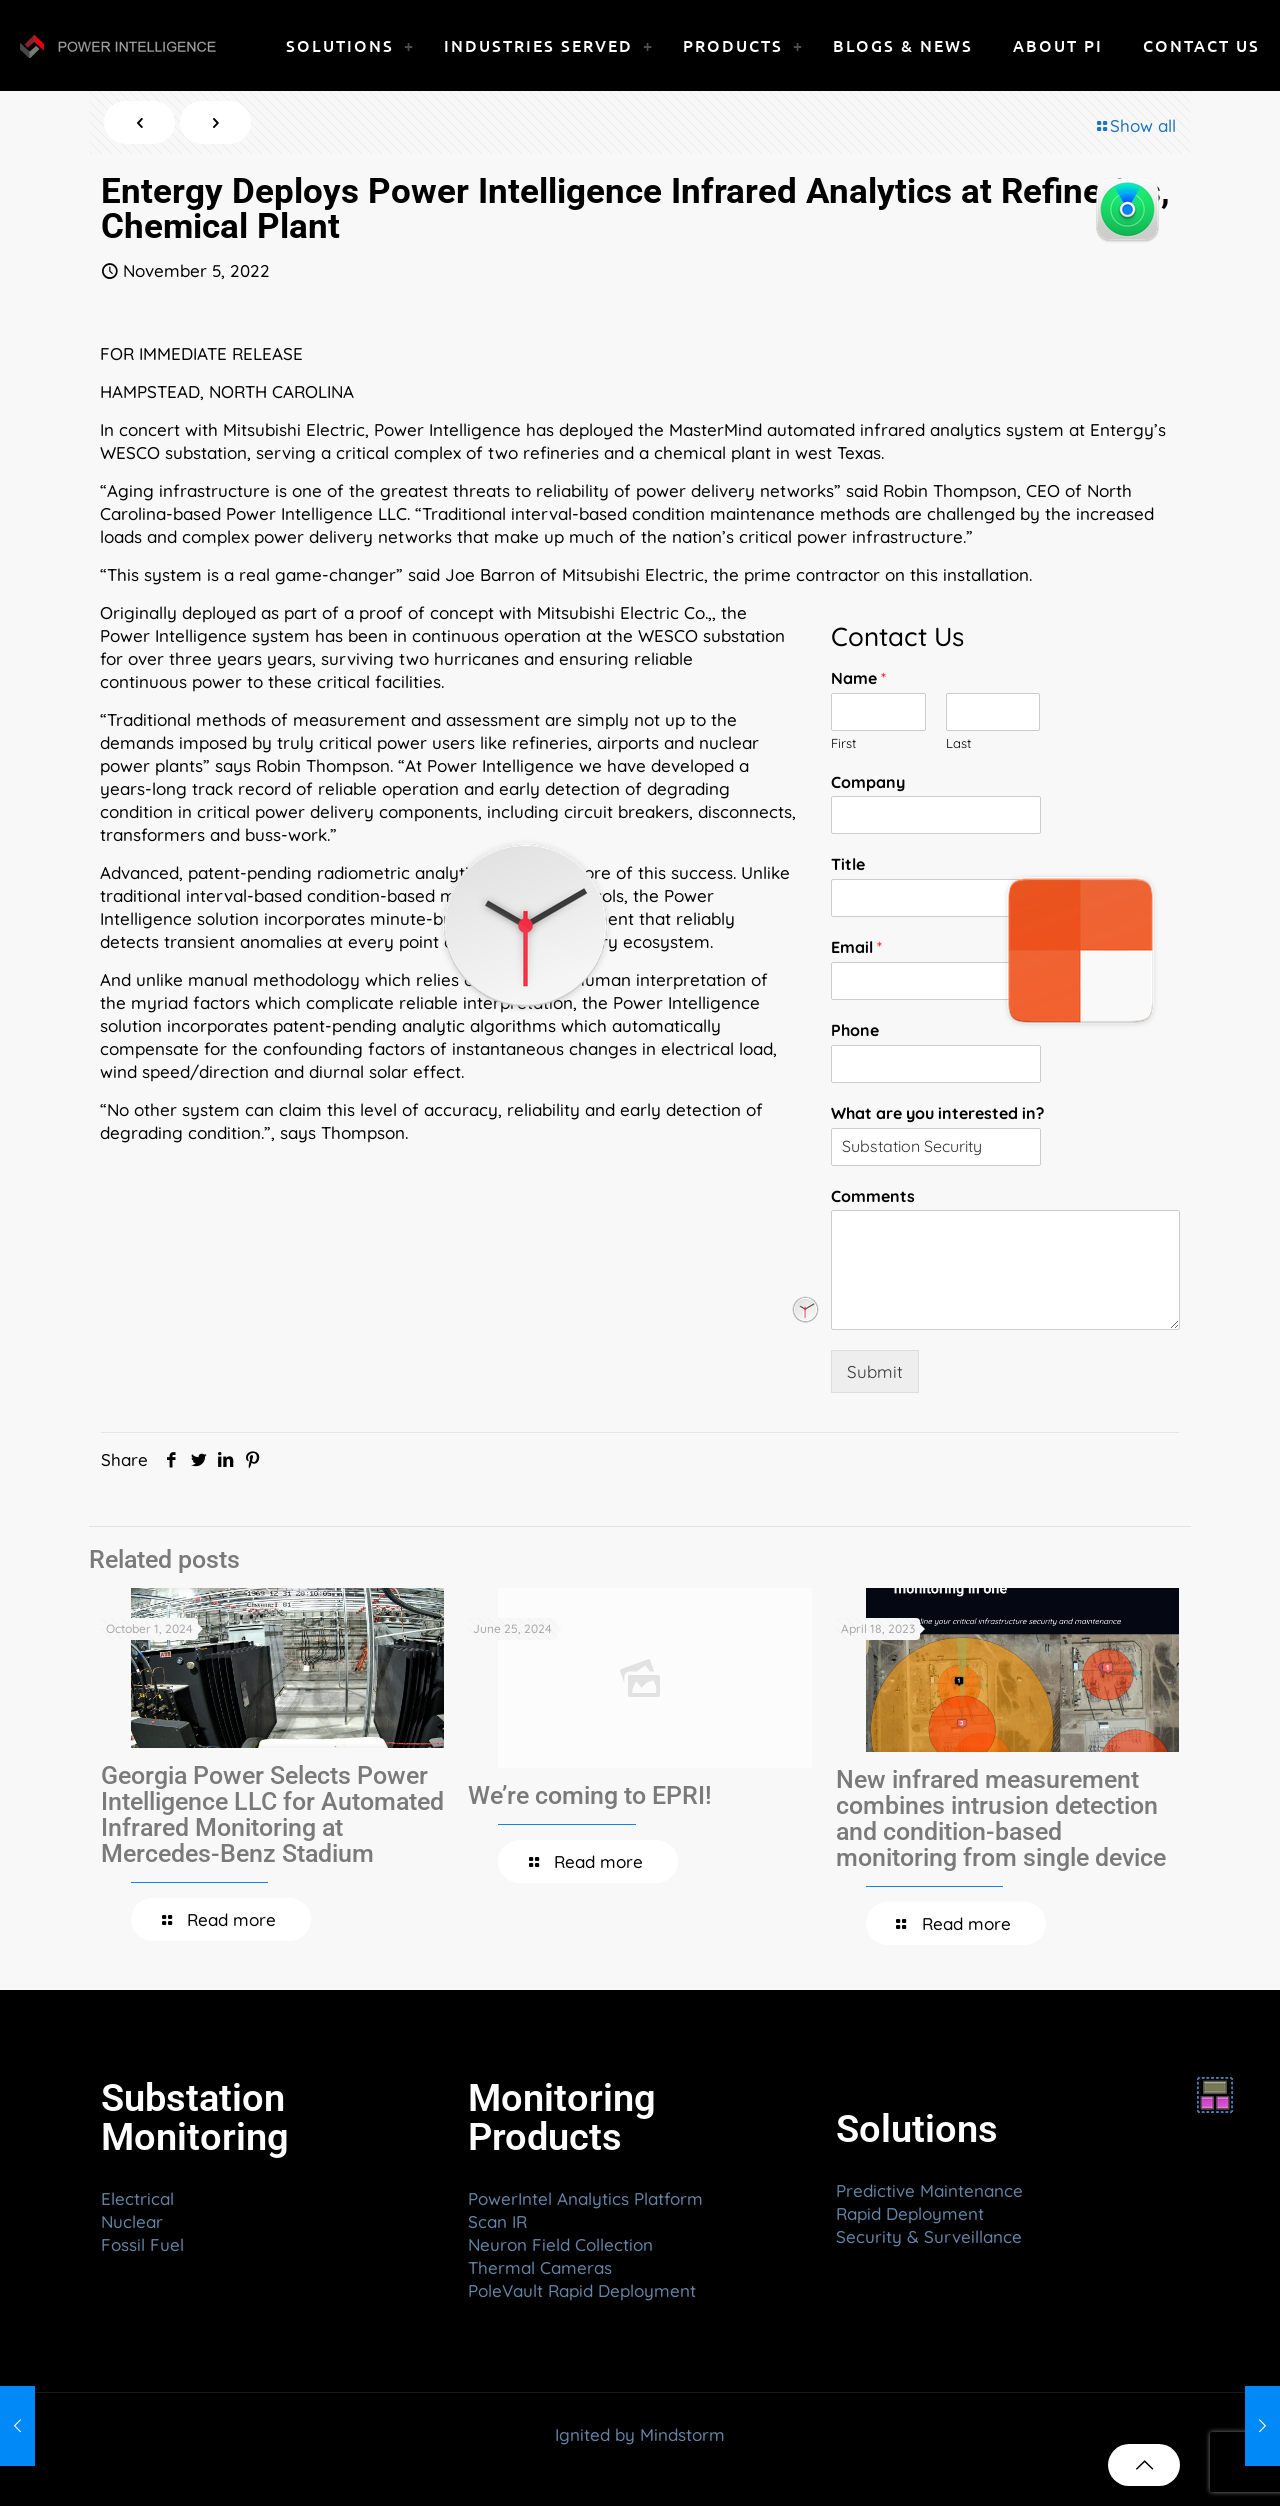 Image resolution: width=1280 pixels, height=2506 pixels. What do you see at coordinates (805, 1309) in the screenshot?
I see `open recently accessed documents` at bounding box center [805, 1309].